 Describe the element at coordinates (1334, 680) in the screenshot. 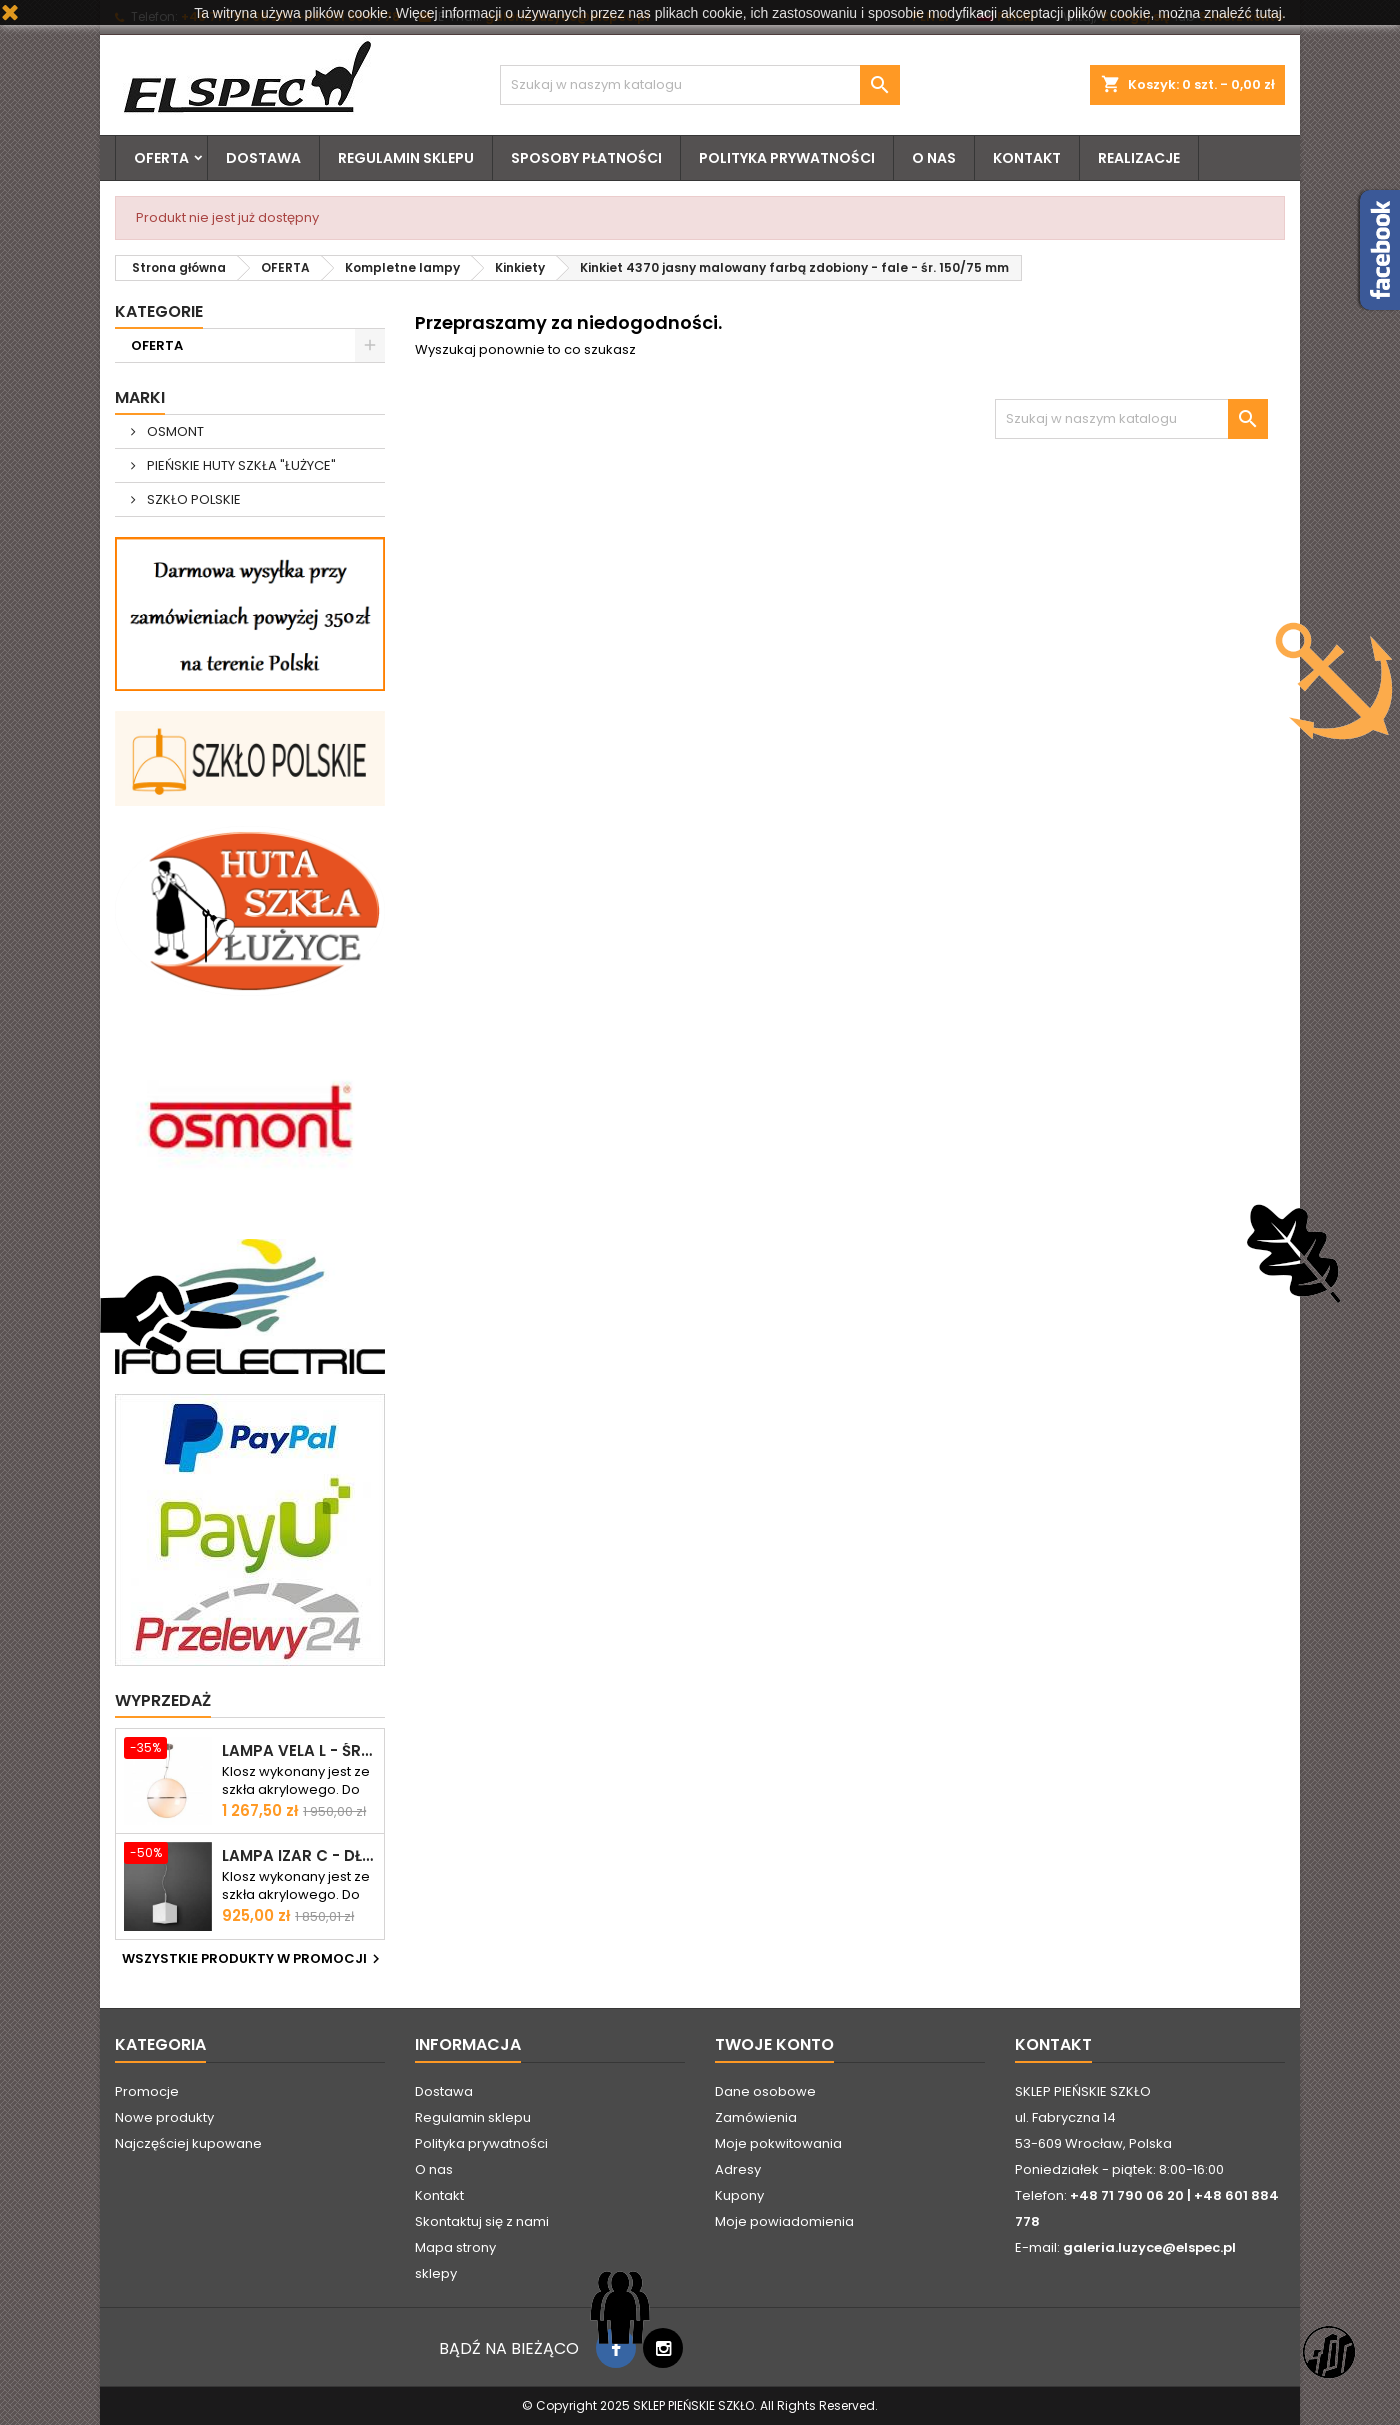

I see `navigate to maritime or nautical settings` at that location.